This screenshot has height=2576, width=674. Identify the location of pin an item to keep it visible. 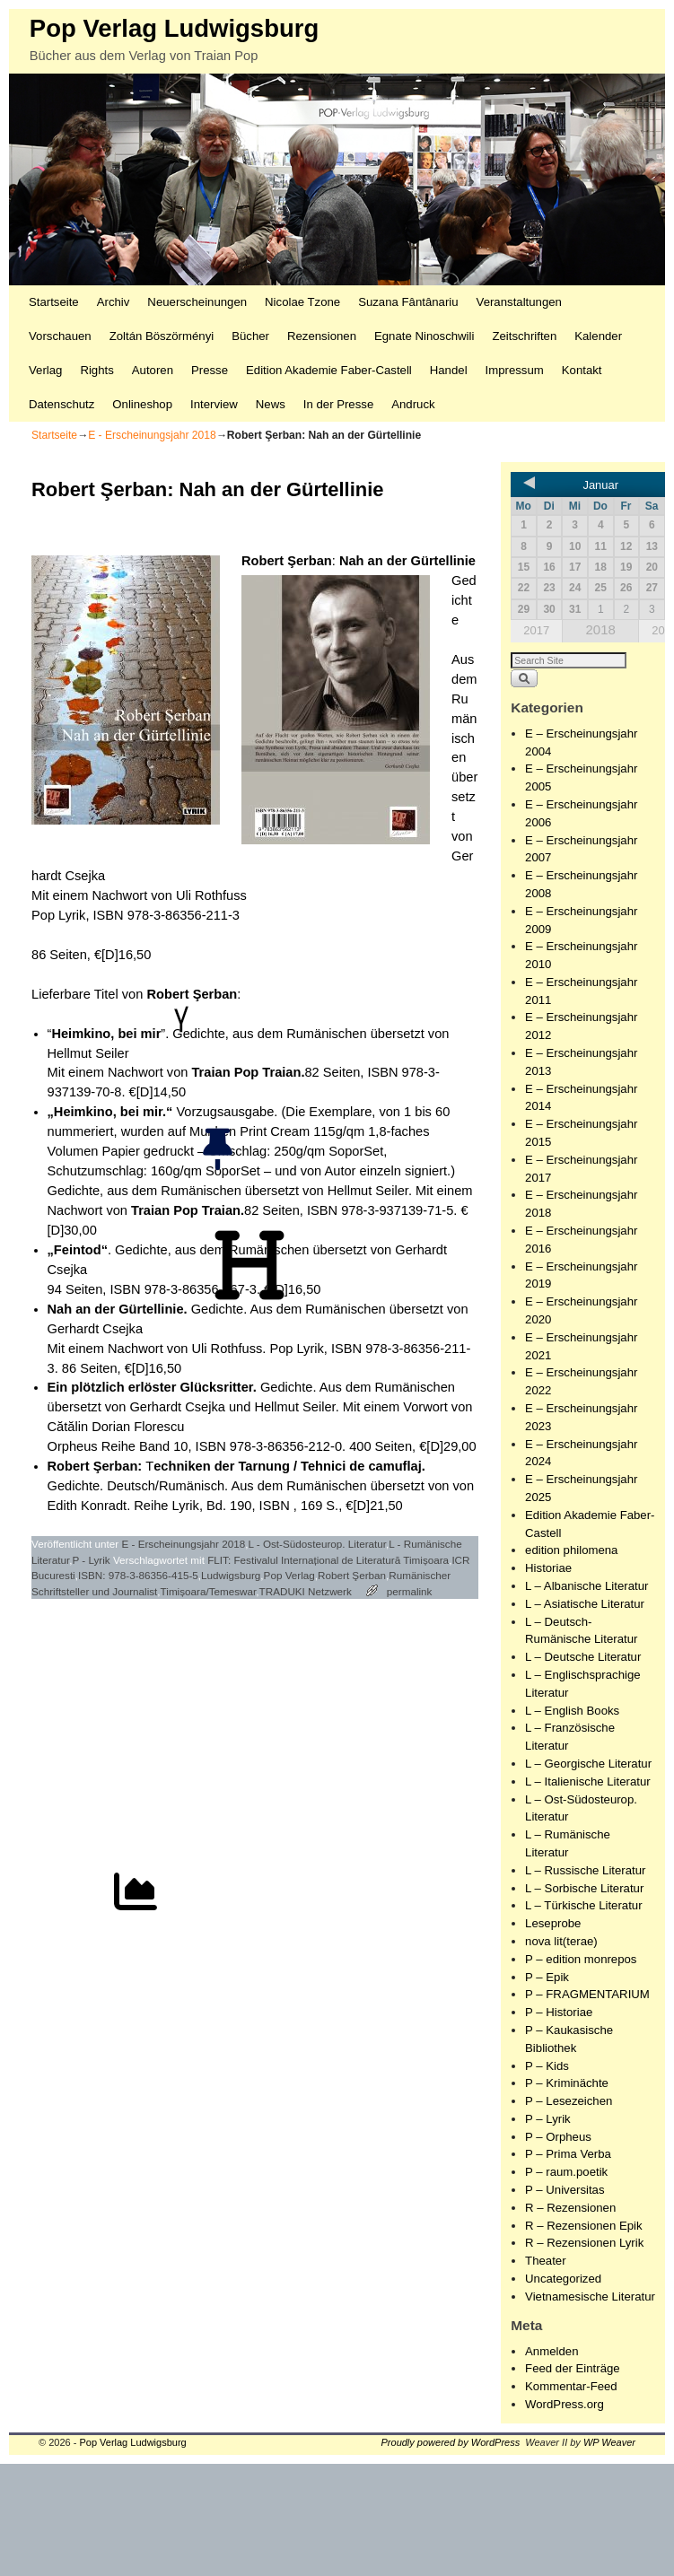
(217, 1148).